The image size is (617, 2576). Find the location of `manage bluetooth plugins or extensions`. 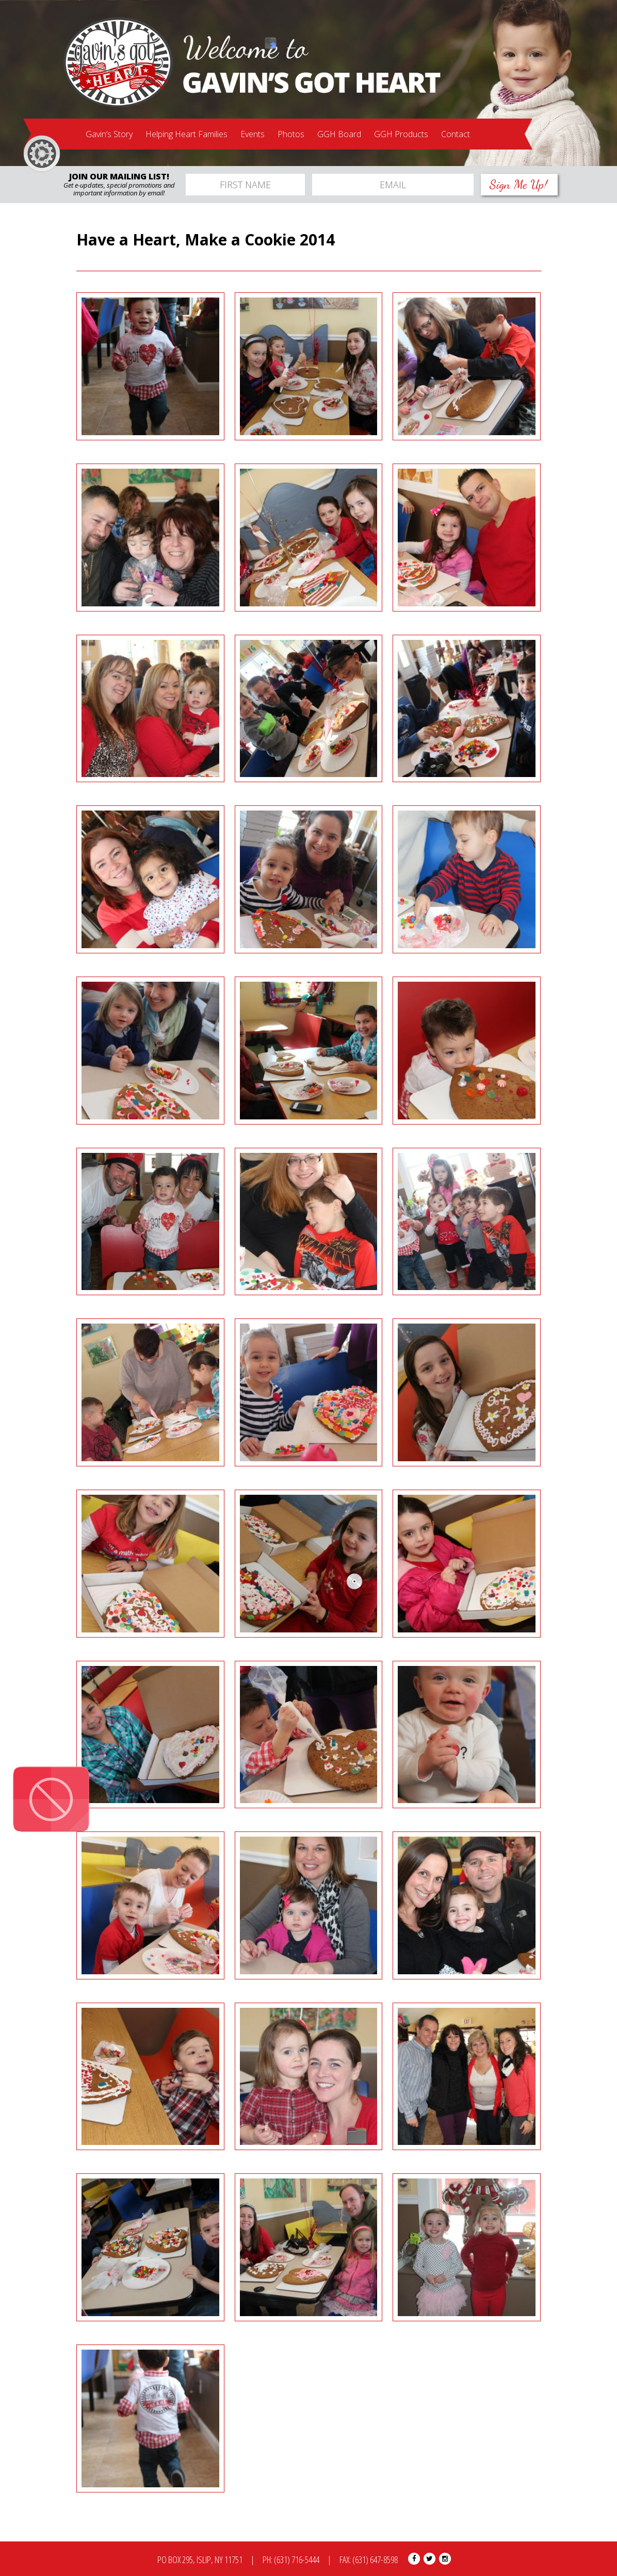

manage bluetooth plugins or extensions is located at coordinates (270, 43).